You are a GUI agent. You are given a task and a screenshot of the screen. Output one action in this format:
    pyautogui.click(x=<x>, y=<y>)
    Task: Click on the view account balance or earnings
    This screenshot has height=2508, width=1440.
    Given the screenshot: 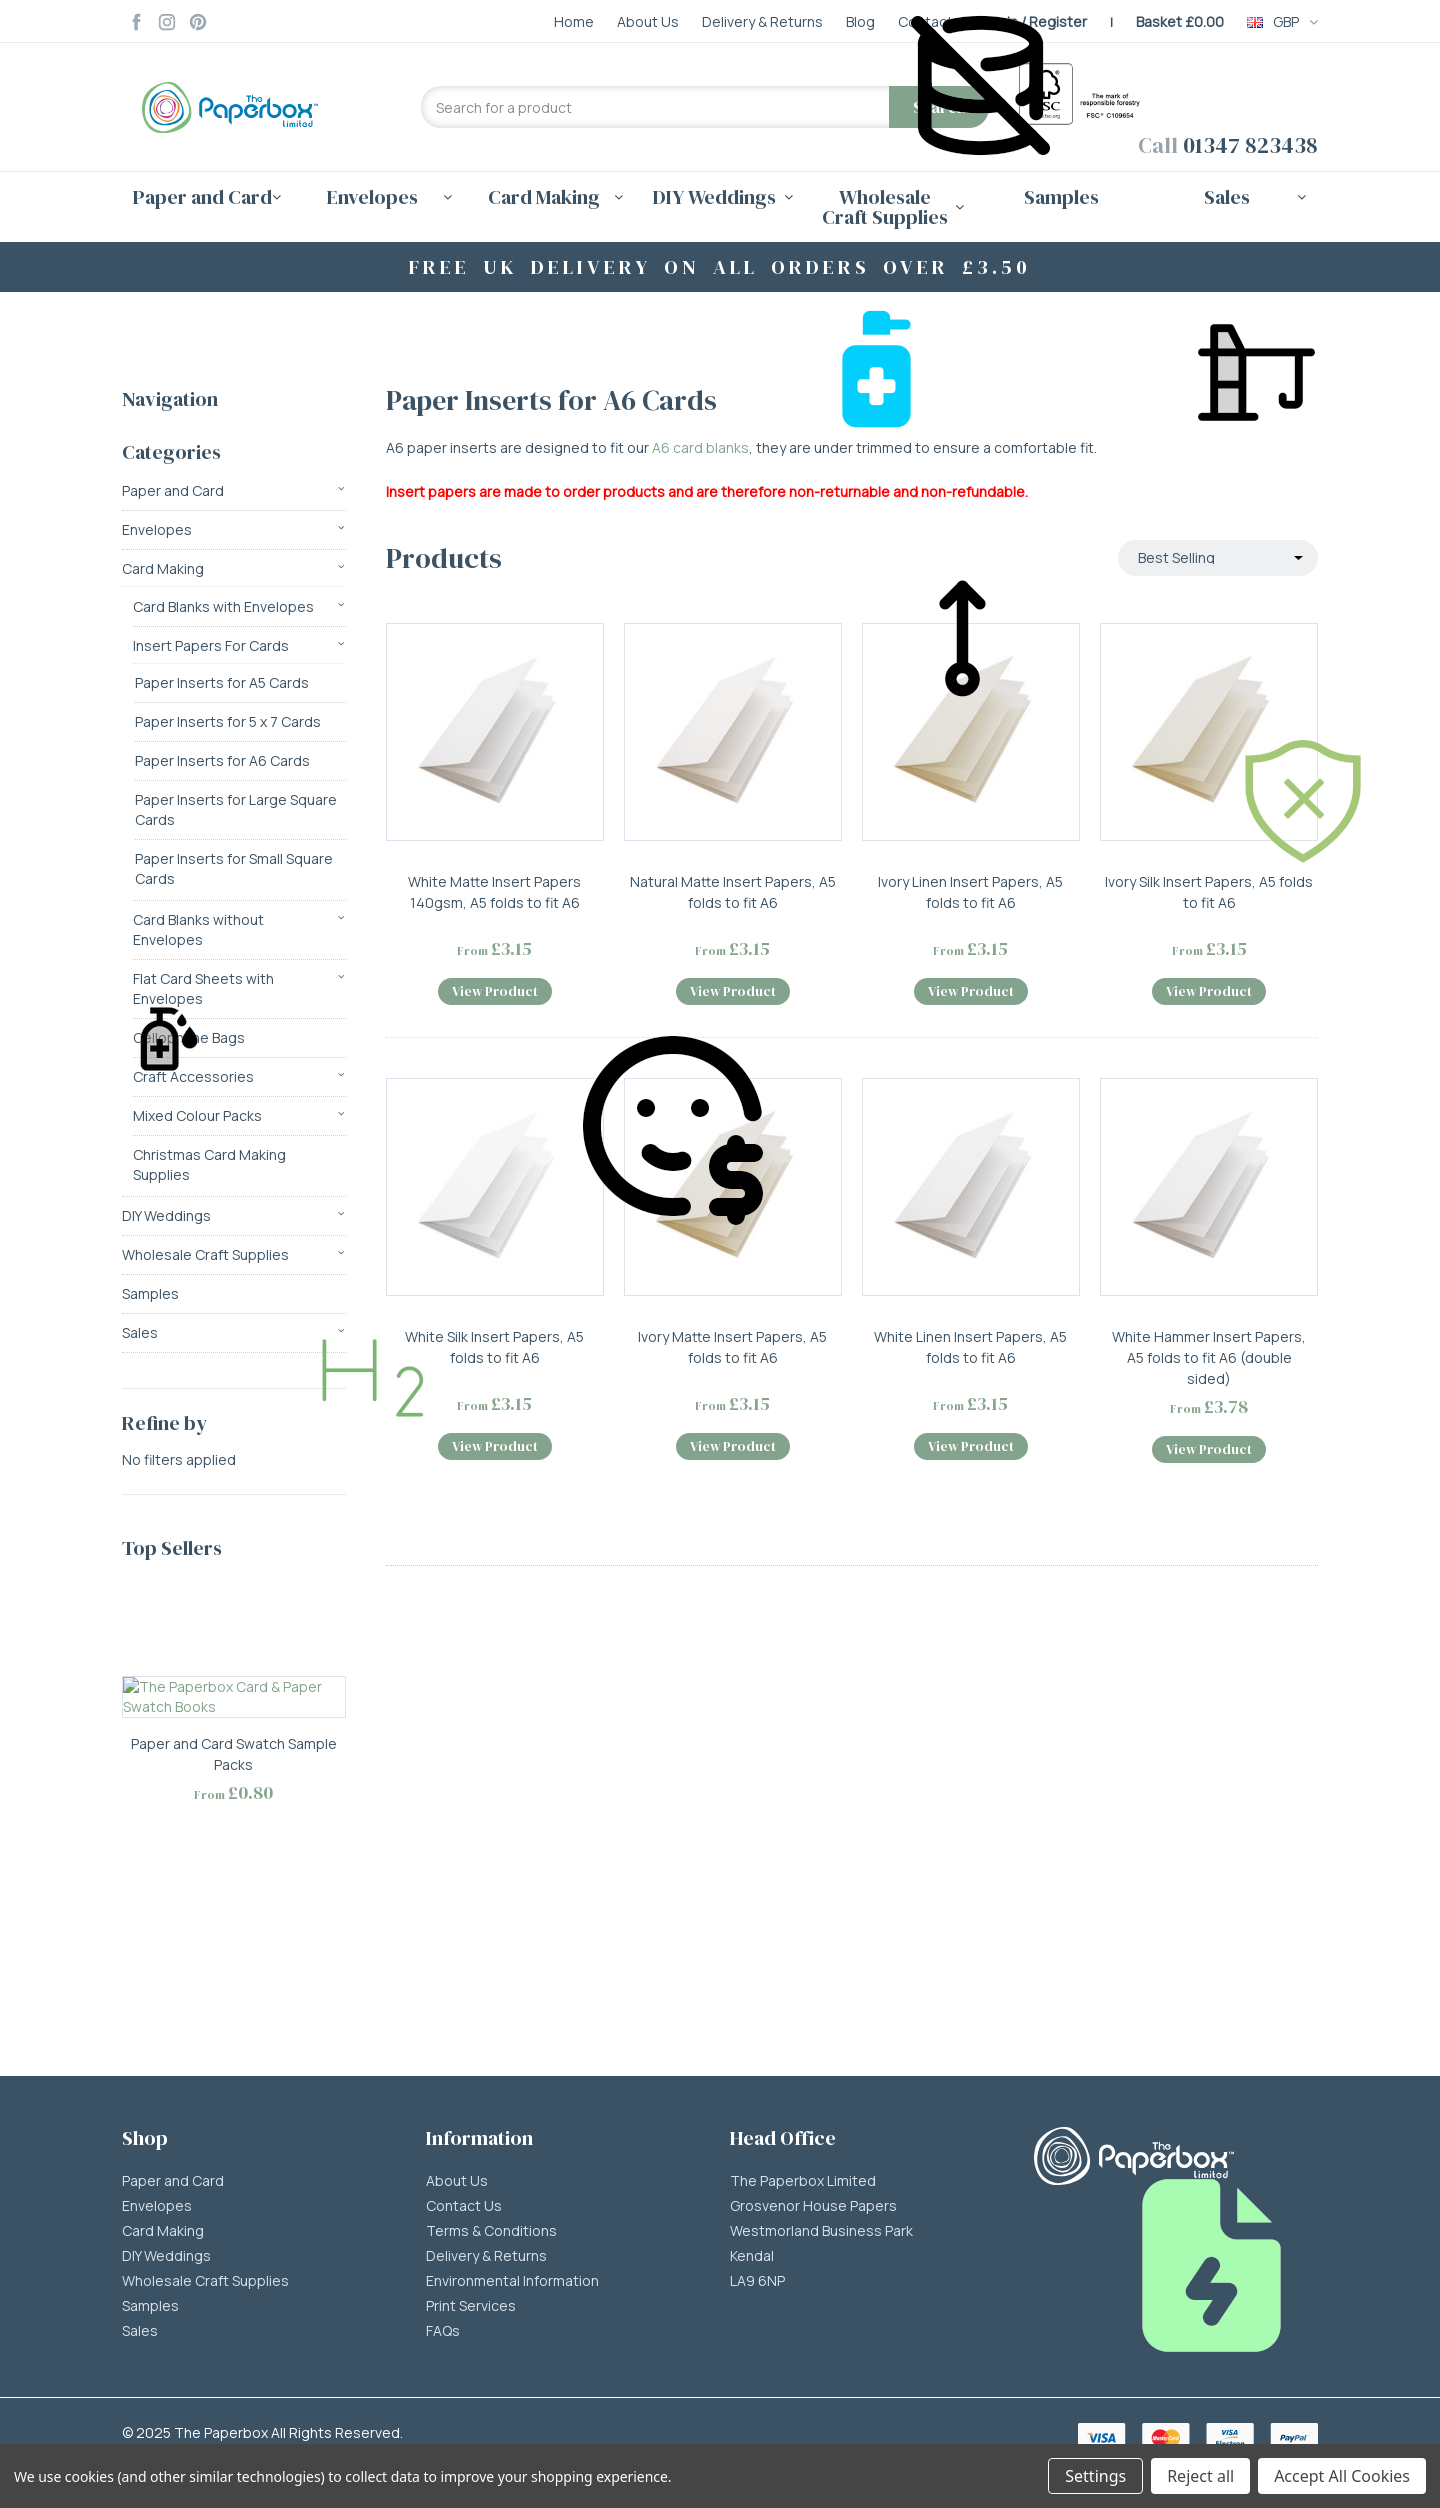 What is the action you would take?
    pyautogui.click(x=673, y=1126)
    